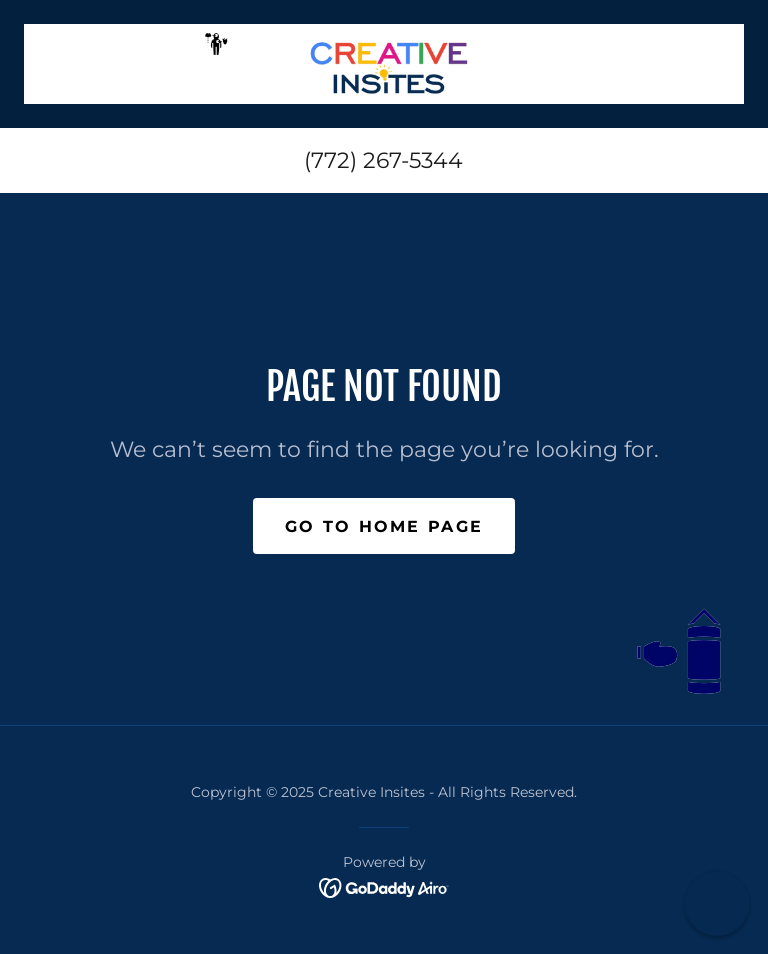 The width and height of the screenshot is (768, 954). What do you see at coordinates (216, 44) in the screenshot?
I see `view body anatomy or organ systems` at bounding box center [216, 44].